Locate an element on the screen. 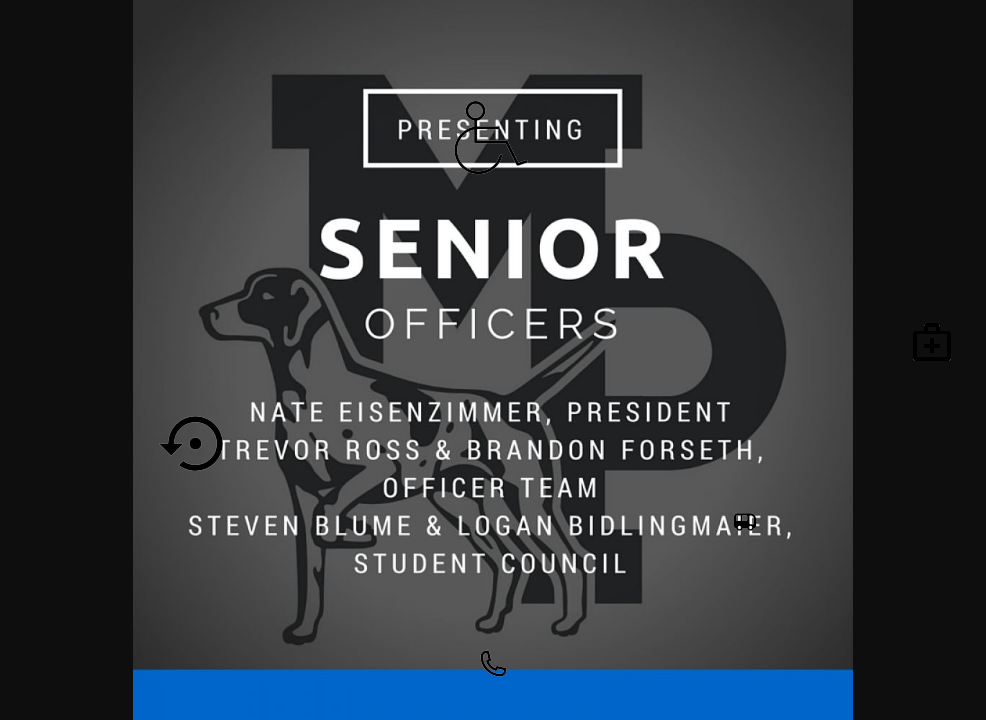 The height and width of the screenshot is (720, 986). indicates wheelchair accessible facilities is located at coordinates (484, 139).